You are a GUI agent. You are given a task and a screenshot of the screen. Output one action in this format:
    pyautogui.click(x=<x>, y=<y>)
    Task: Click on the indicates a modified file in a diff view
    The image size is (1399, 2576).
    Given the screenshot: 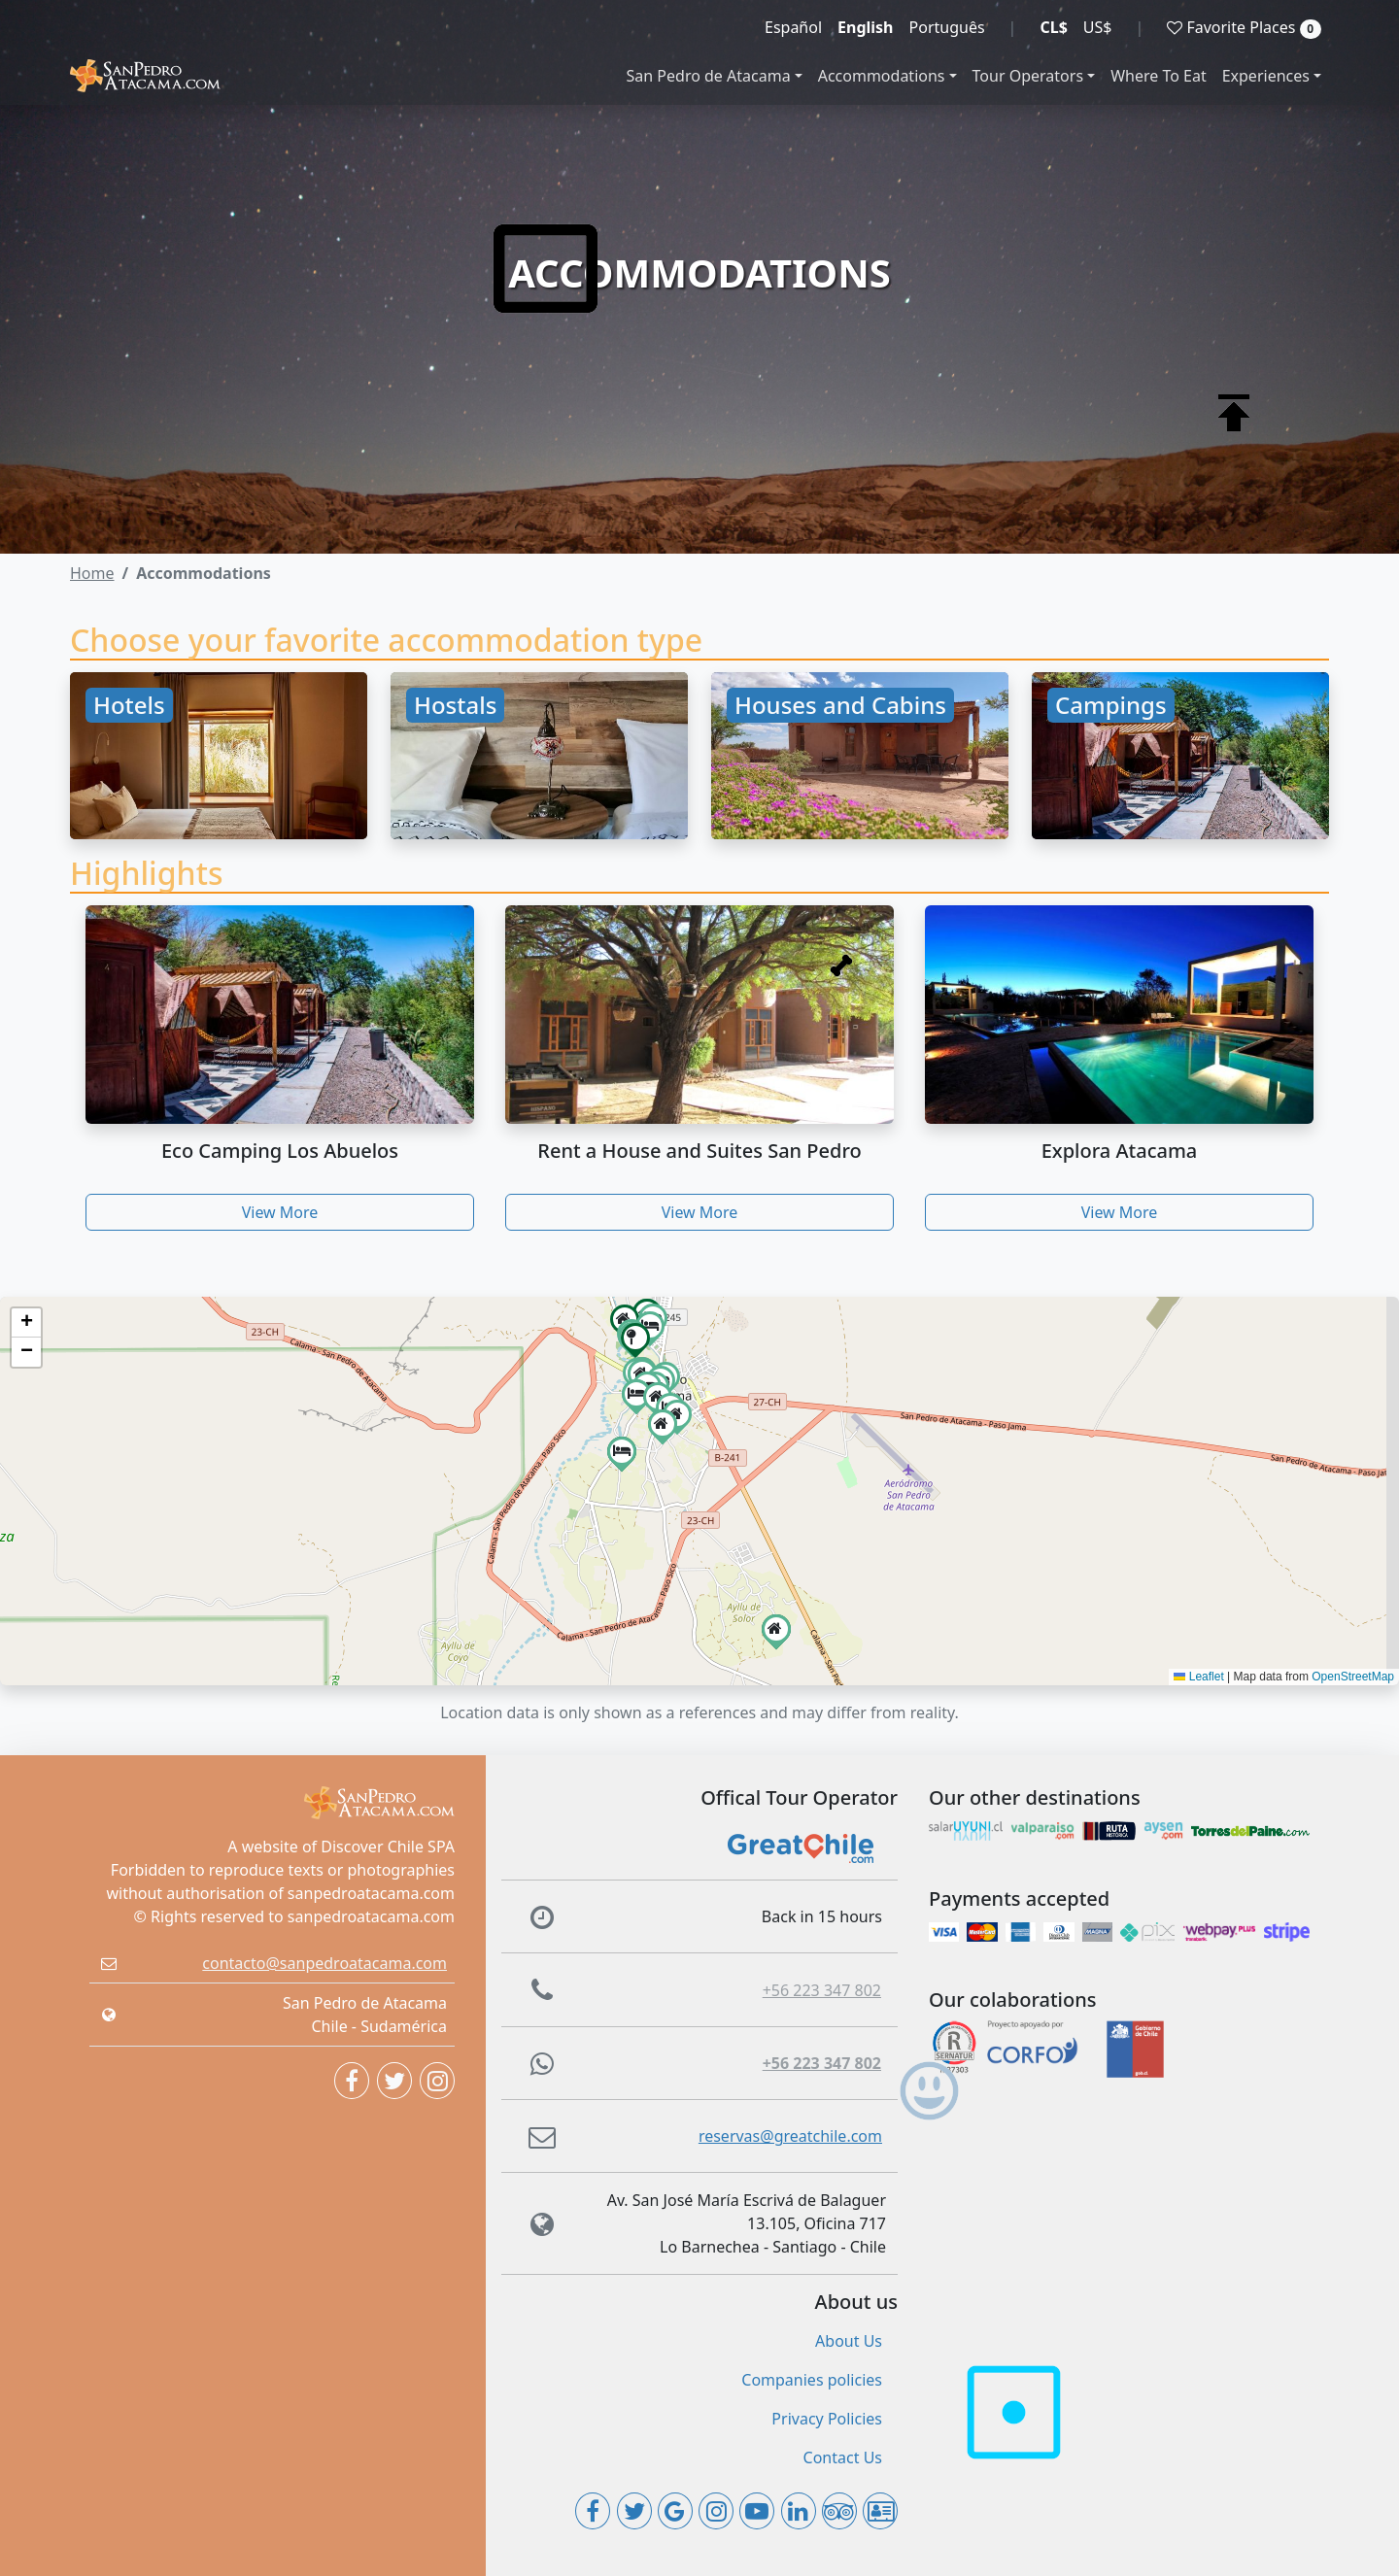 What is the action you would take?
    pyautogui.click(x=1013, y=2412)
    